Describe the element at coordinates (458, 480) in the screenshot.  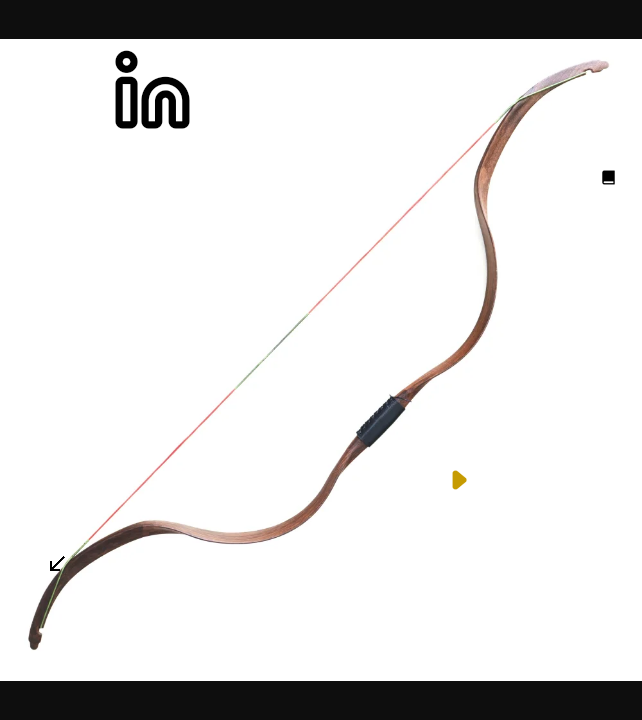
I see `go to next item or screen` at that location.